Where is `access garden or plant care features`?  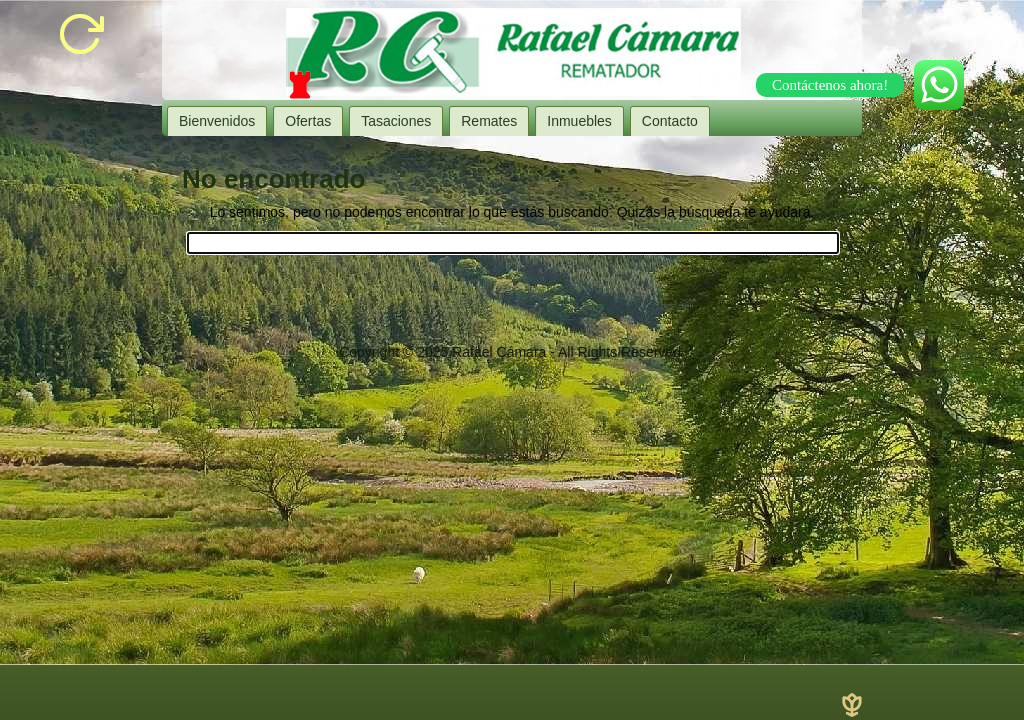
access garden or plant care features is located at coordinates (852, 705).